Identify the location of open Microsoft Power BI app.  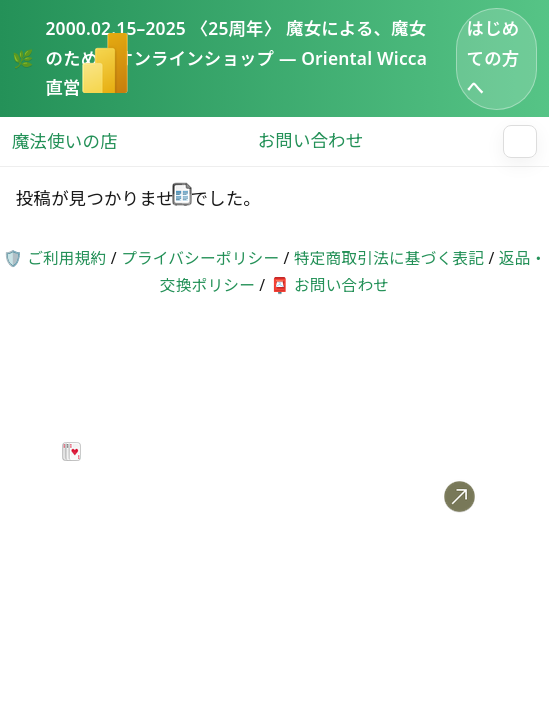
(105, 63).